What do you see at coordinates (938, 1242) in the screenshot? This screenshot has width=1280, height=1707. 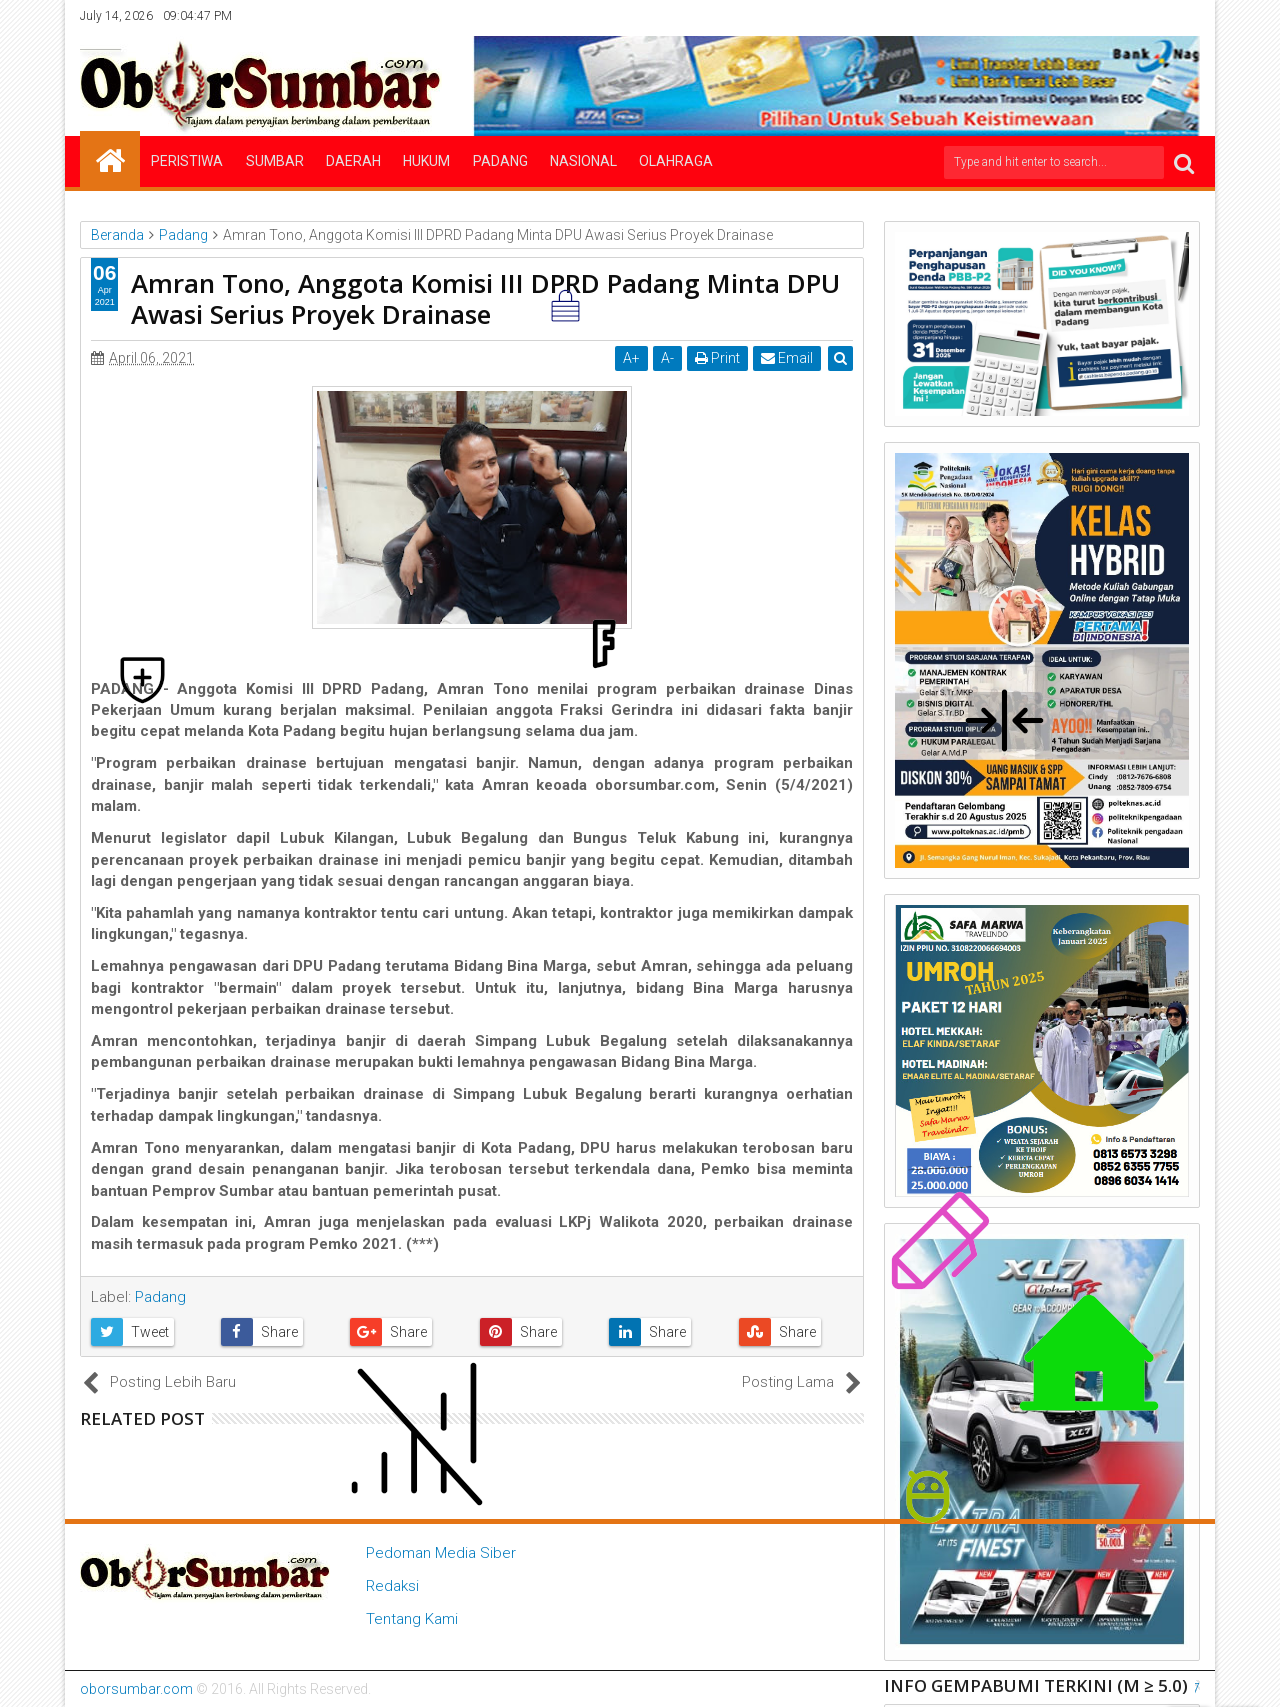 I see `edit or modify content` at bounding box center [938, 1242].